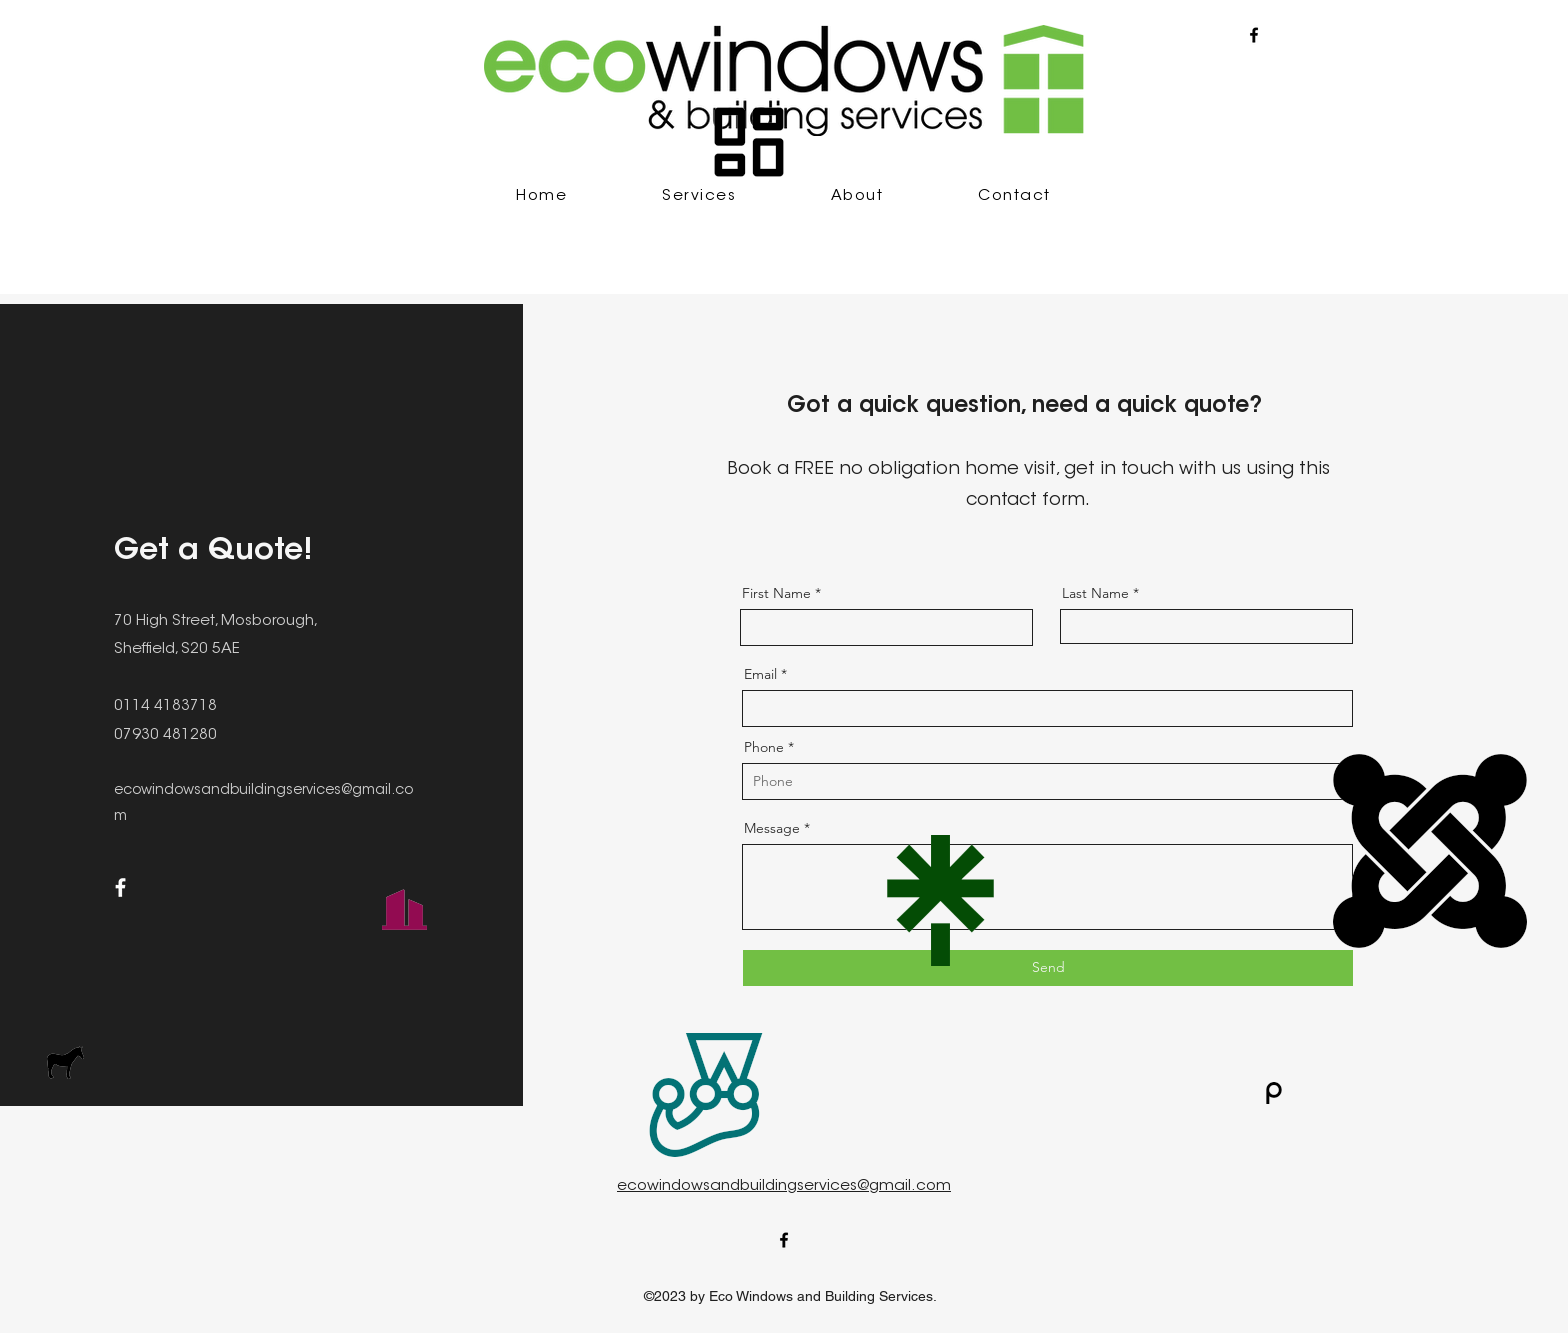  What do you see at coordinates (749, 142) in the screenshot?
I see `access the dashboard` at bounding box center [749, 142].